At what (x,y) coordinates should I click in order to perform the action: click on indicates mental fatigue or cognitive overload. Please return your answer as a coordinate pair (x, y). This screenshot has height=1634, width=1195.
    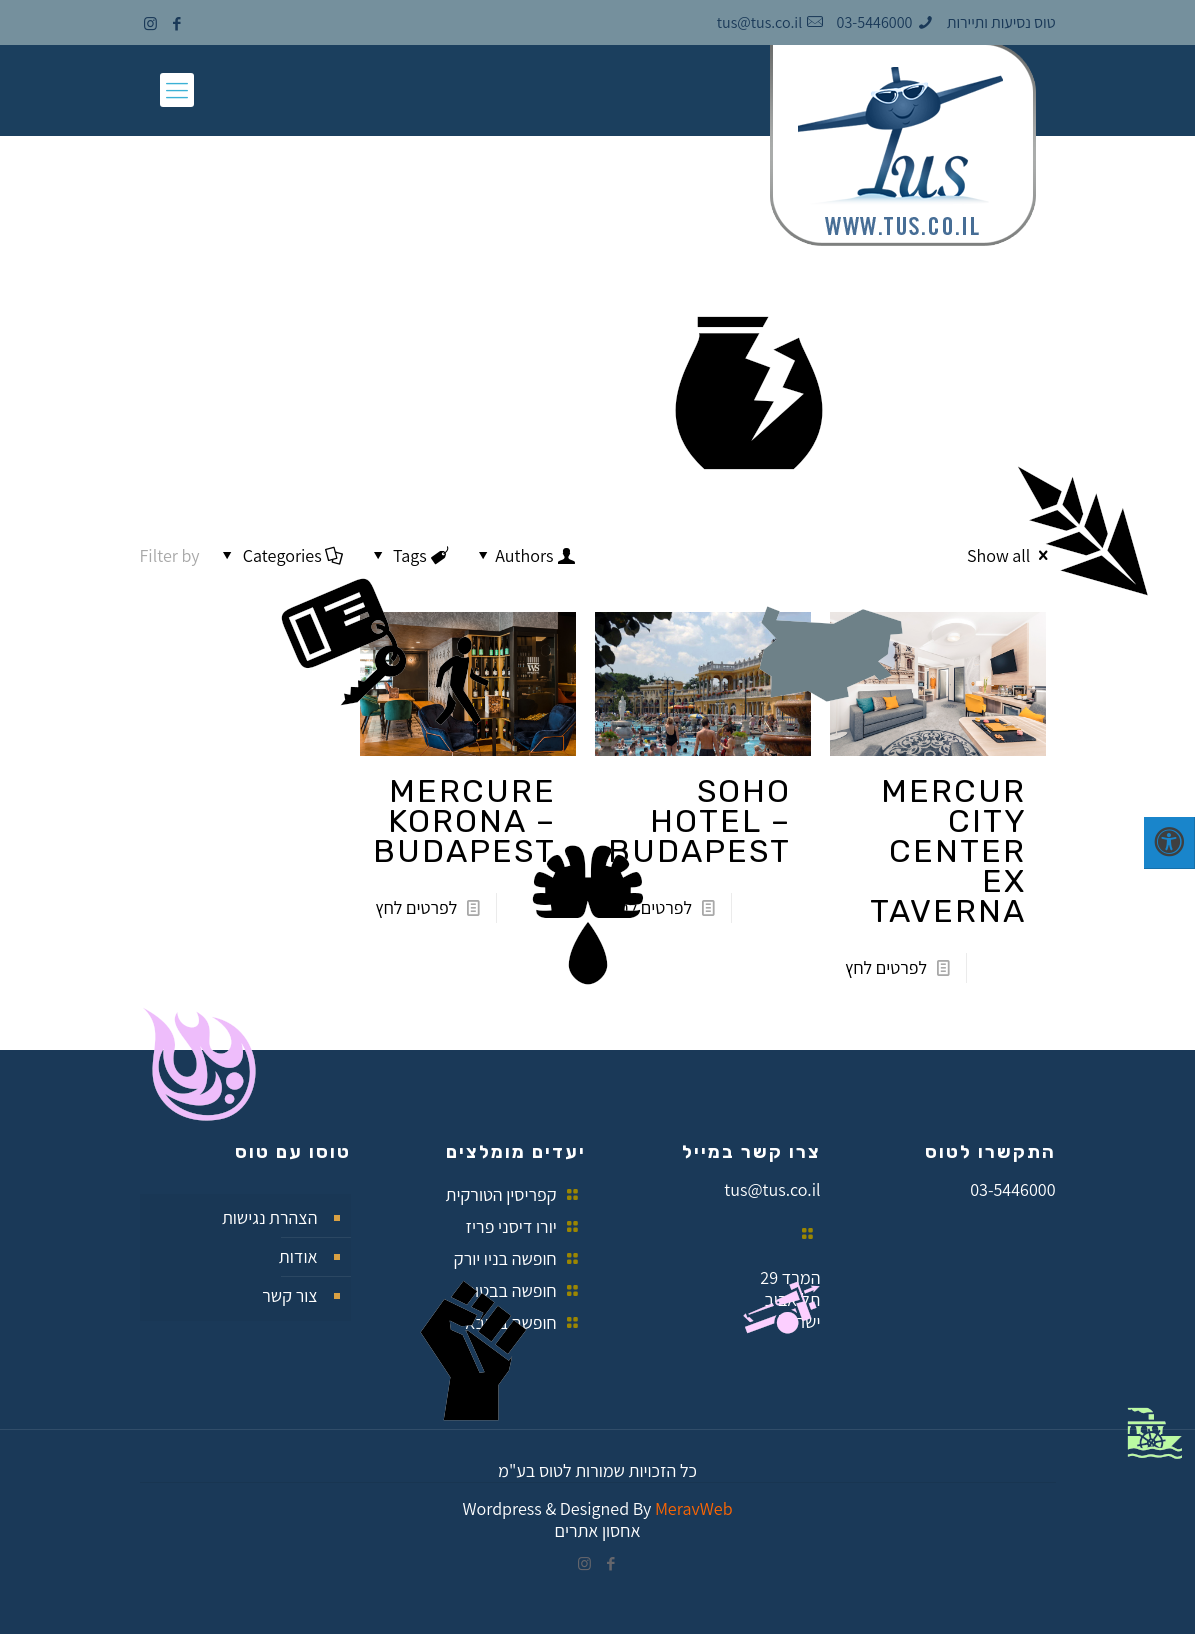
    Looking at the image, I should click on (588, 917).